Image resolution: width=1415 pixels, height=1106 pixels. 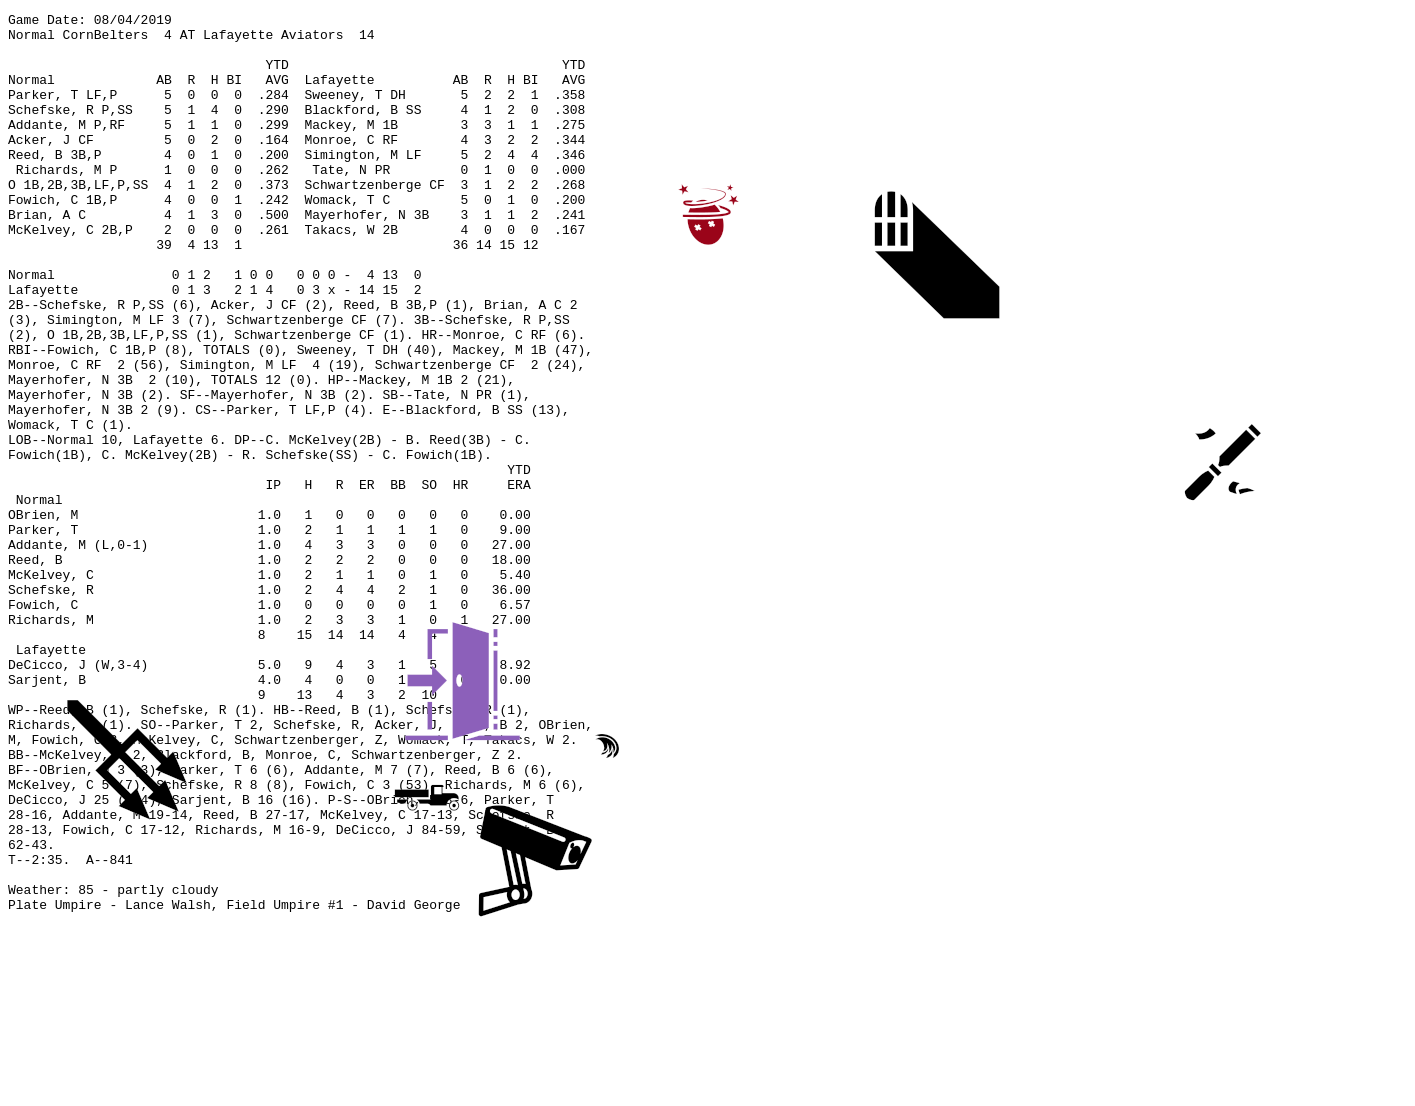 I want to click on equip claw-type armor or gauntlet, so click(x=607, y=746).